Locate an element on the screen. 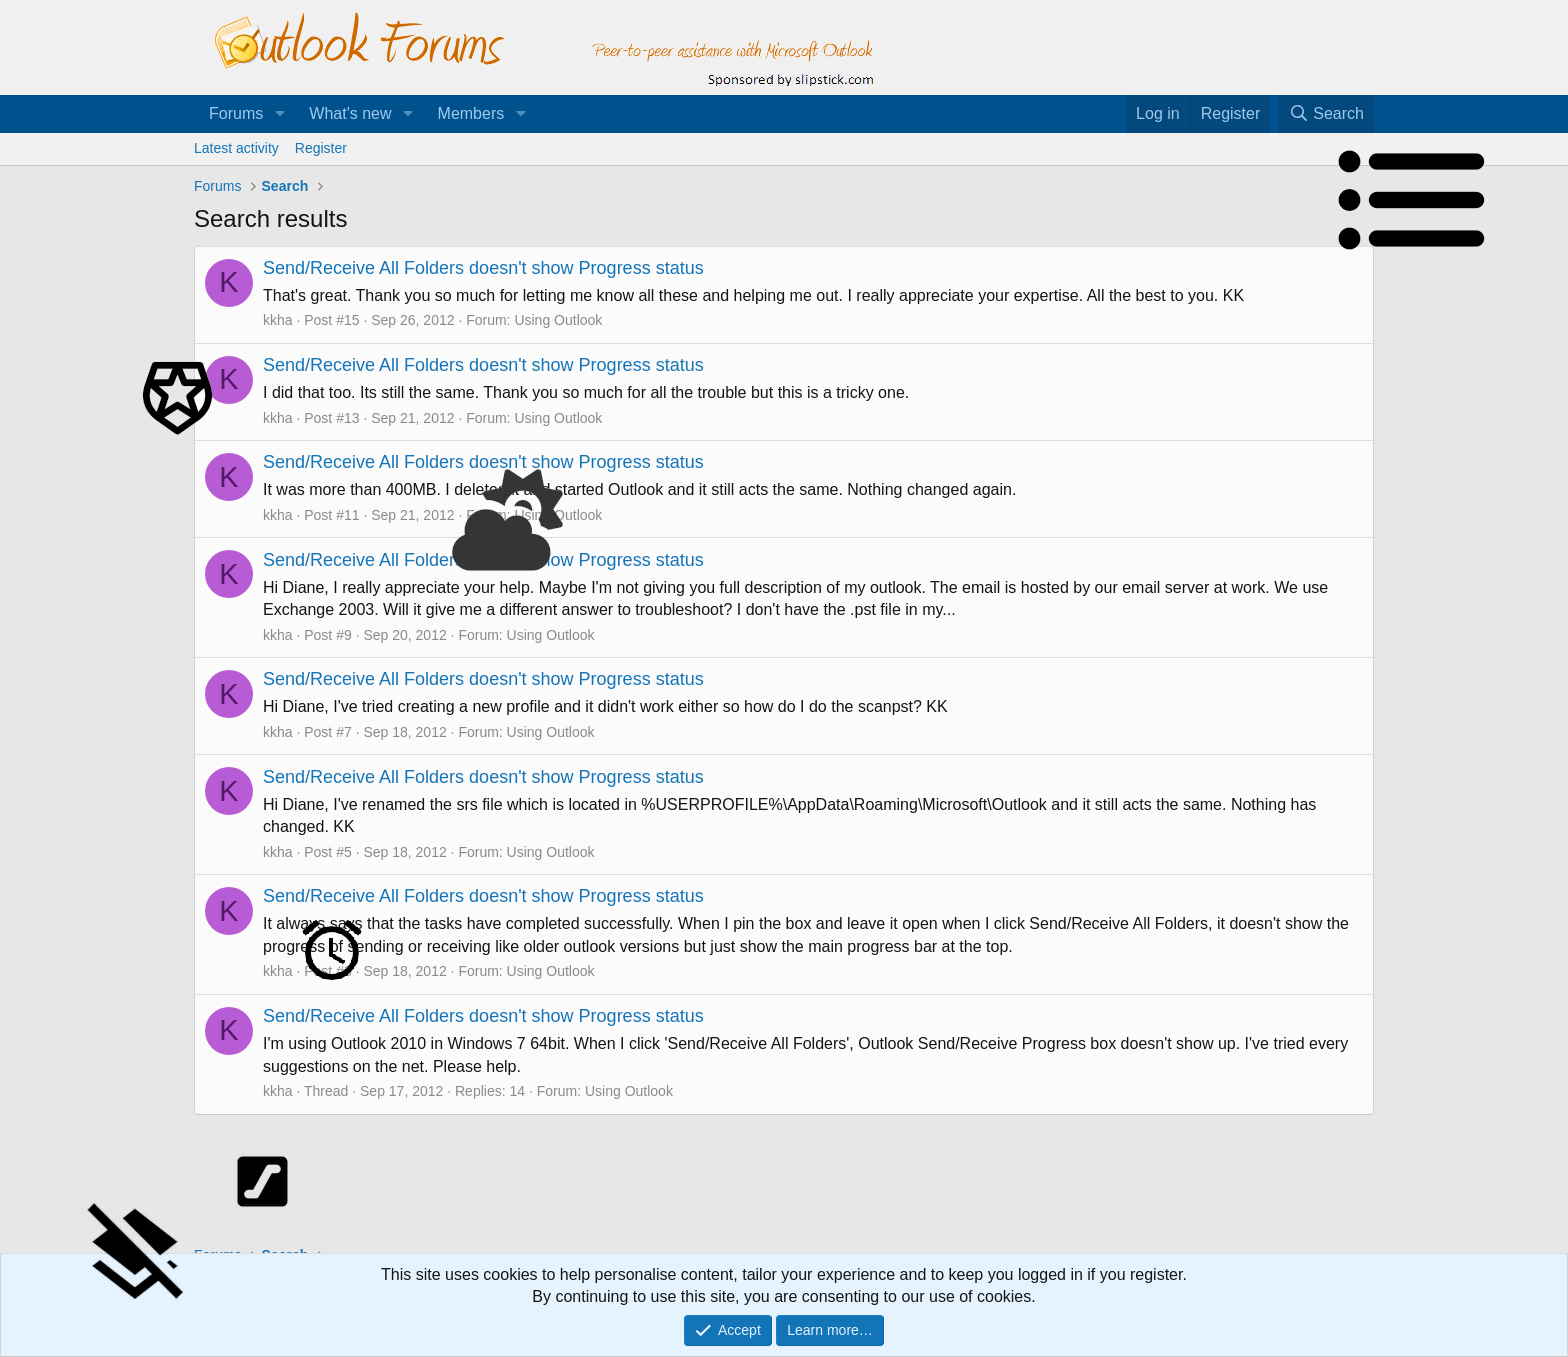  view current weather conditions is located at coordinates (507, 521).